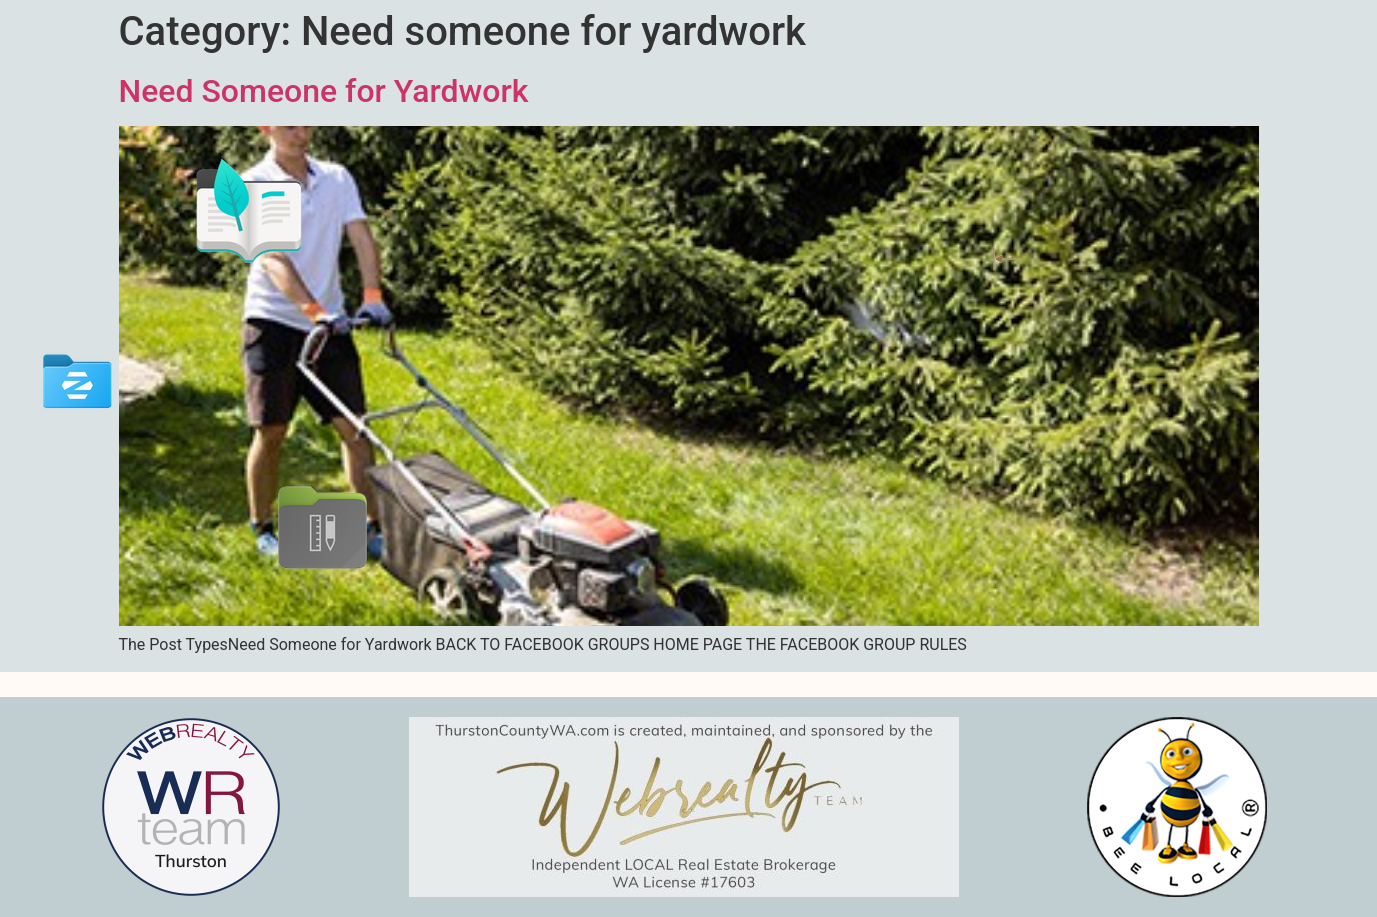 The image size is (1377, 917). I want to click on open zorin os system folder, so click(77, 383).